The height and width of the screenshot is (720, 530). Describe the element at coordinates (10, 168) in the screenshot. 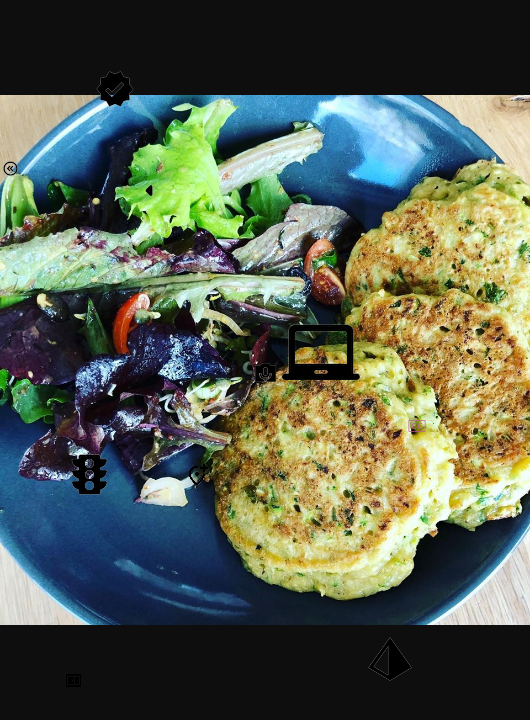

I see `go back to the previous section` at that location.